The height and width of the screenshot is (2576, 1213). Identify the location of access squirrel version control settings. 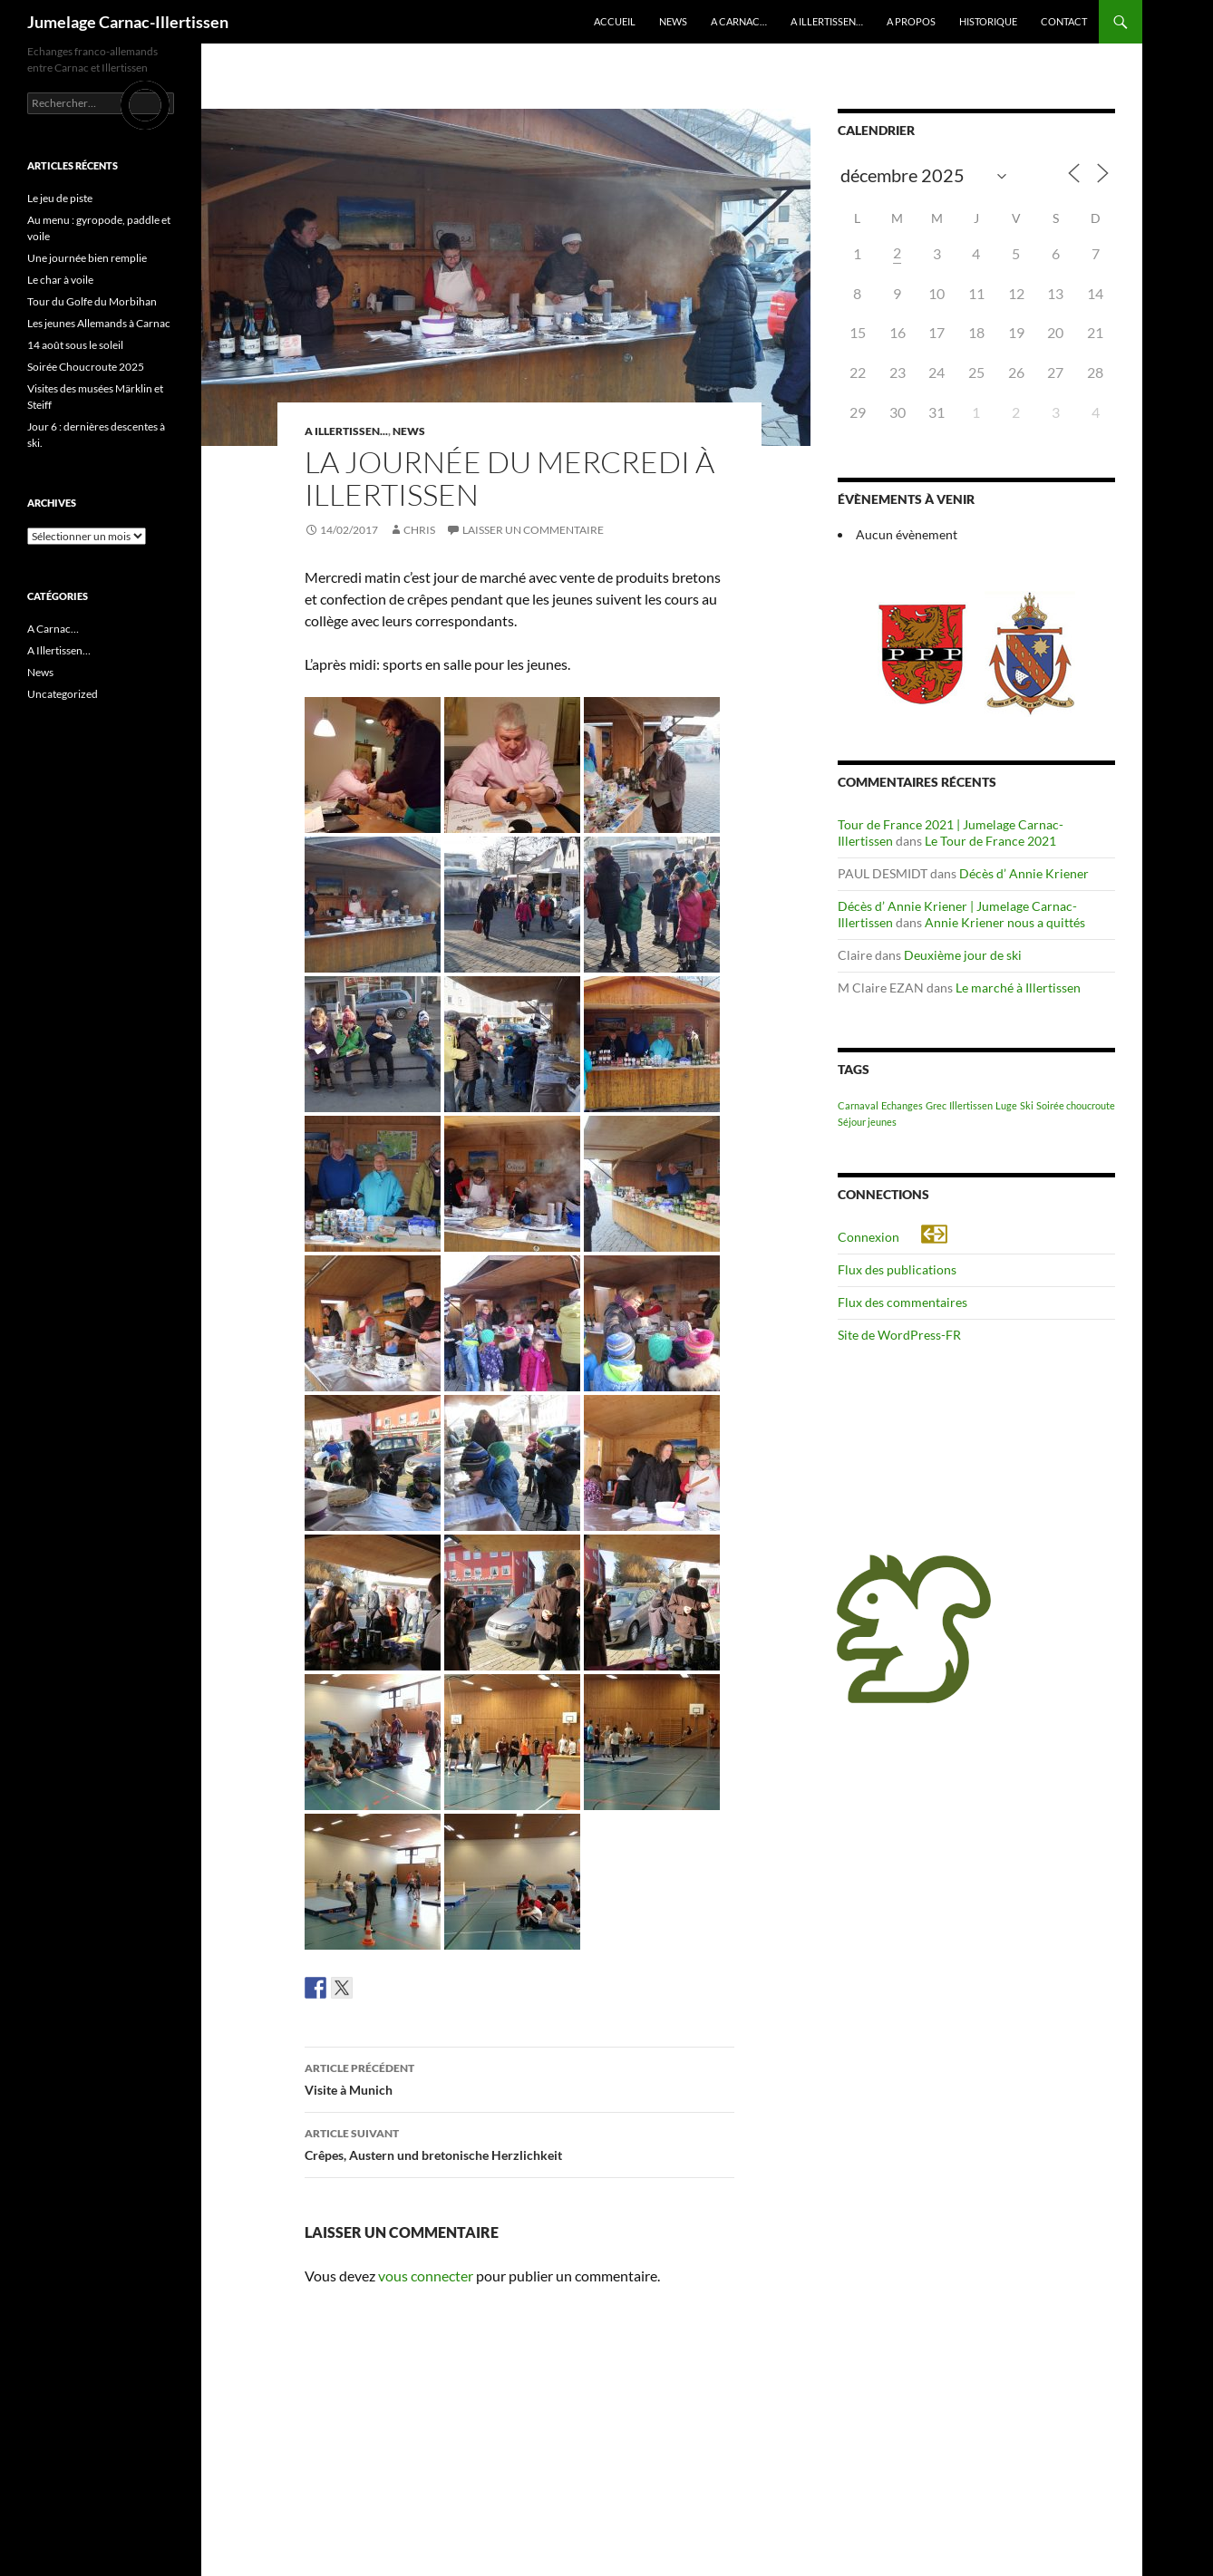
(914, 1626).